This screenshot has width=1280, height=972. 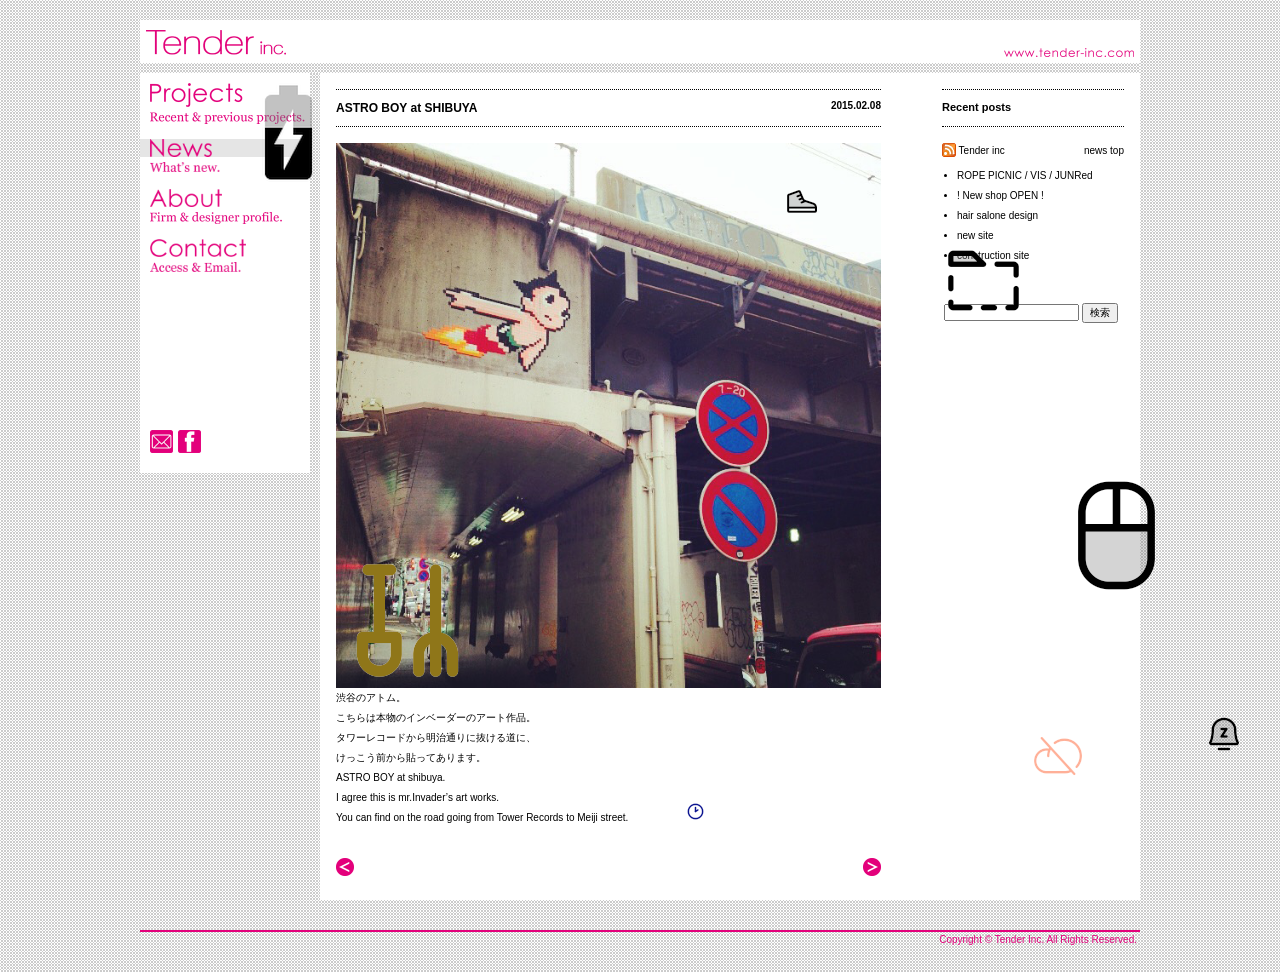 I want to click on create a new folder, so click(x=983, y=280).